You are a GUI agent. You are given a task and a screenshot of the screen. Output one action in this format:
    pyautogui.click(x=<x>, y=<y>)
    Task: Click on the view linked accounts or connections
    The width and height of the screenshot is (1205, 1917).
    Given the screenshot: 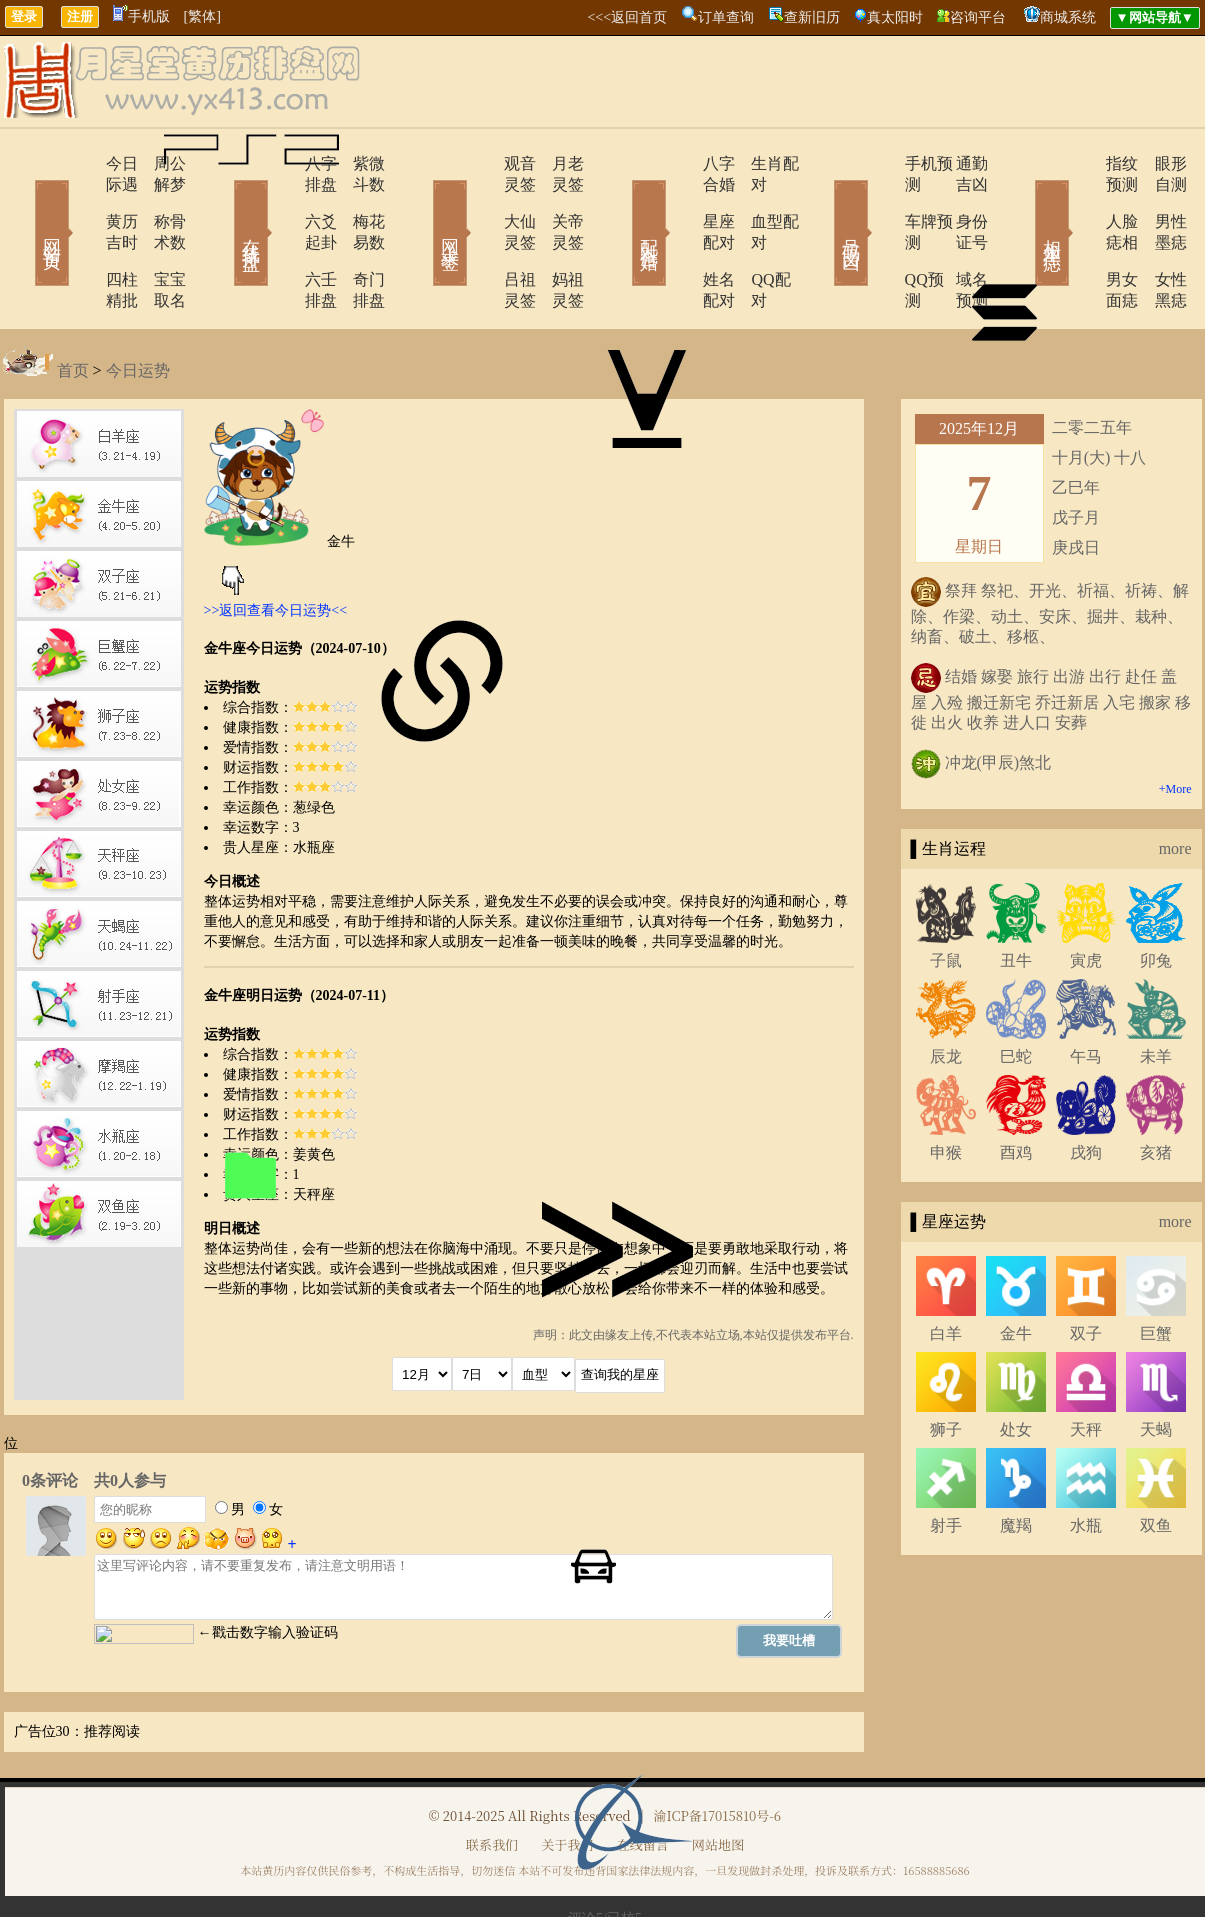 What is the action you would take?
    pyautogui.click(x=442, y=681)
    